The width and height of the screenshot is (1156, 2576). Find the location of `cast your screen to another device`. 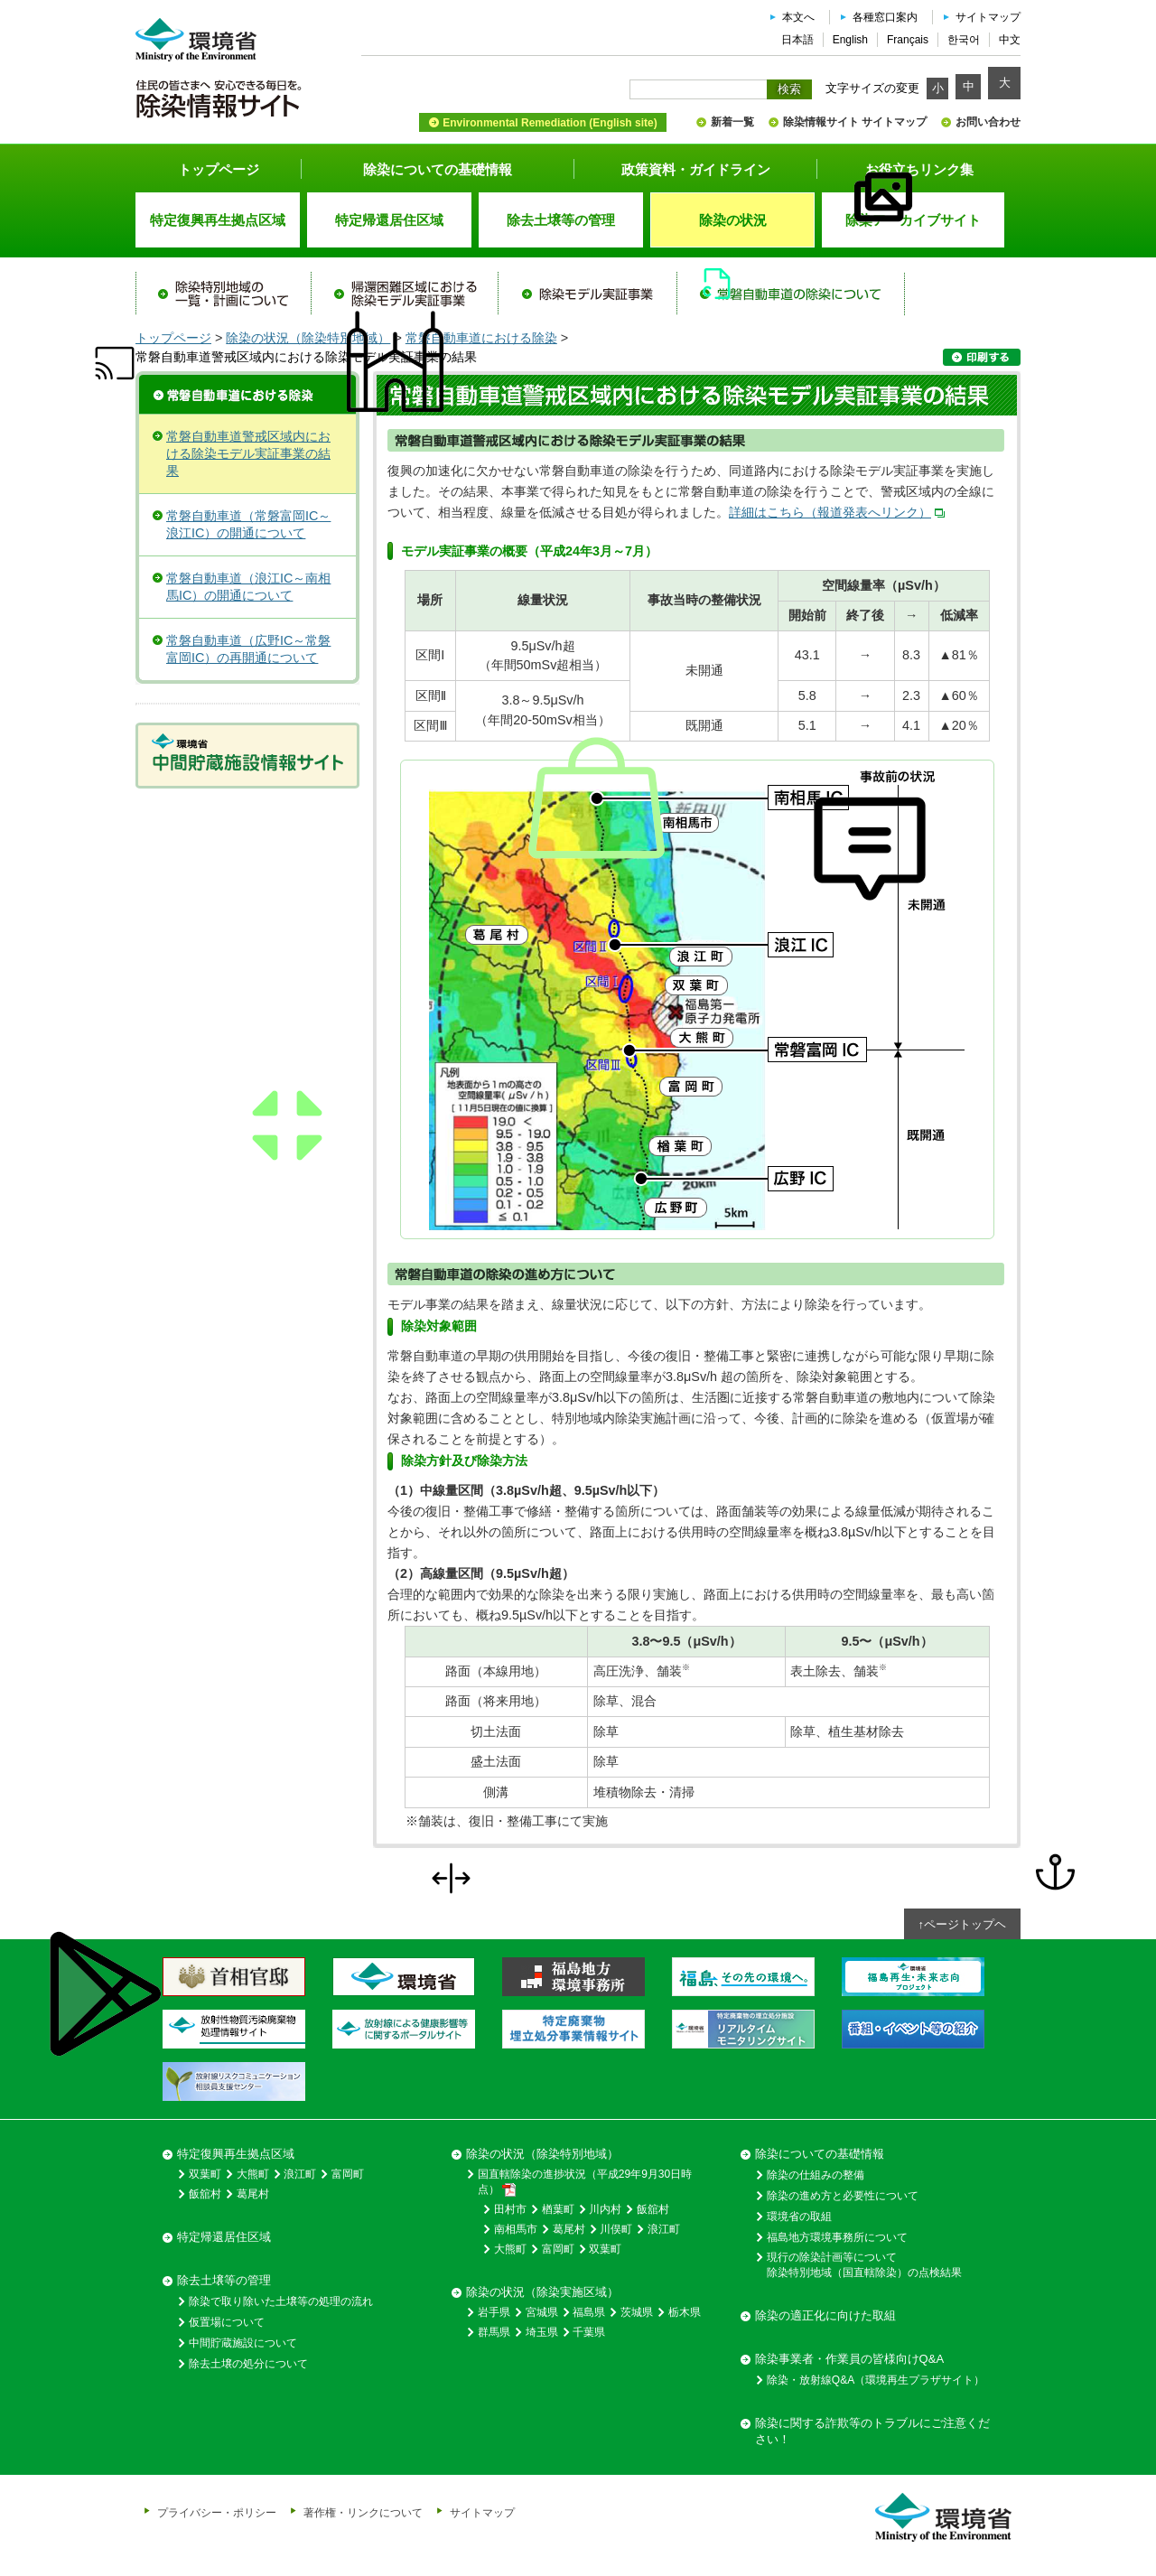

cast your screen to another device is located at coordinates (115, 363).